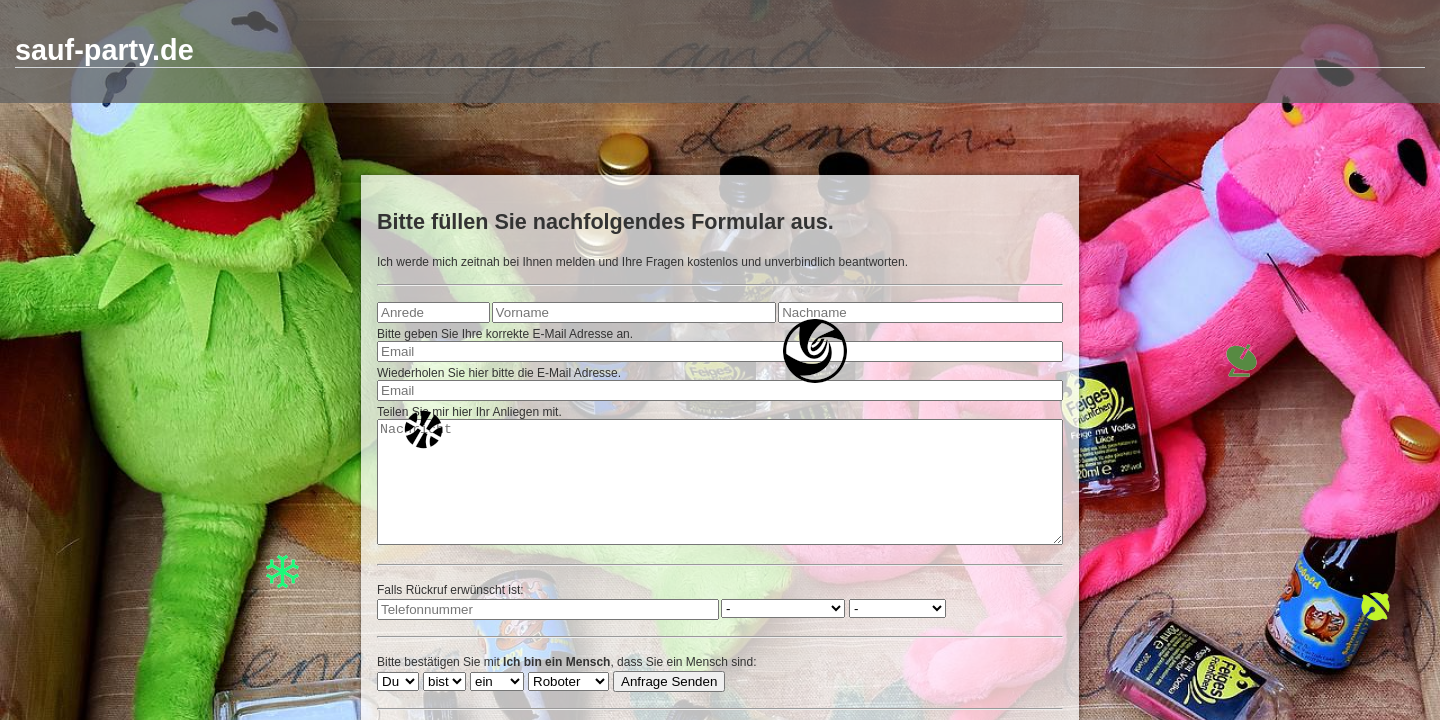  Describe the element at coordinates (423, 429) in the screenshot. I see `access sports scores and updates` at that location.